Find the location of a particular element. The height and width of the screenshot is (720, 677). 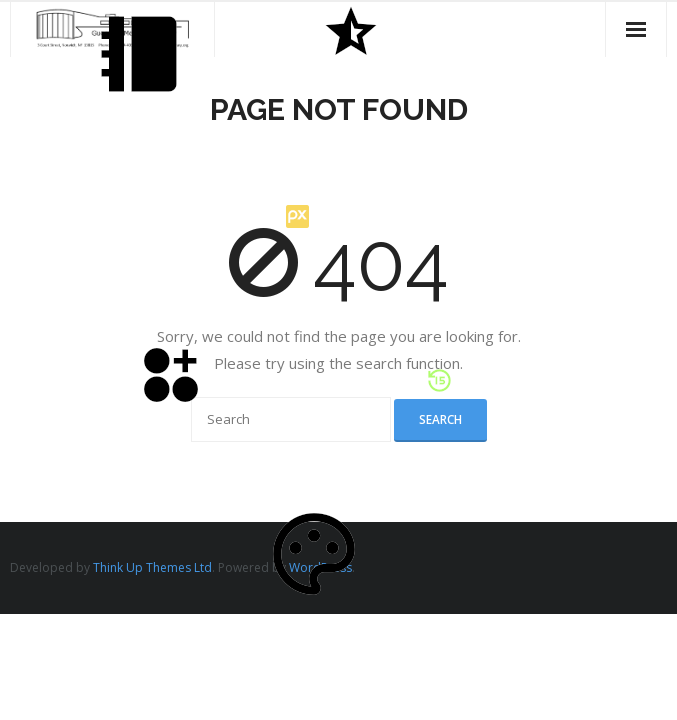

add a new app to your collection is located at coordinates (171, 375).